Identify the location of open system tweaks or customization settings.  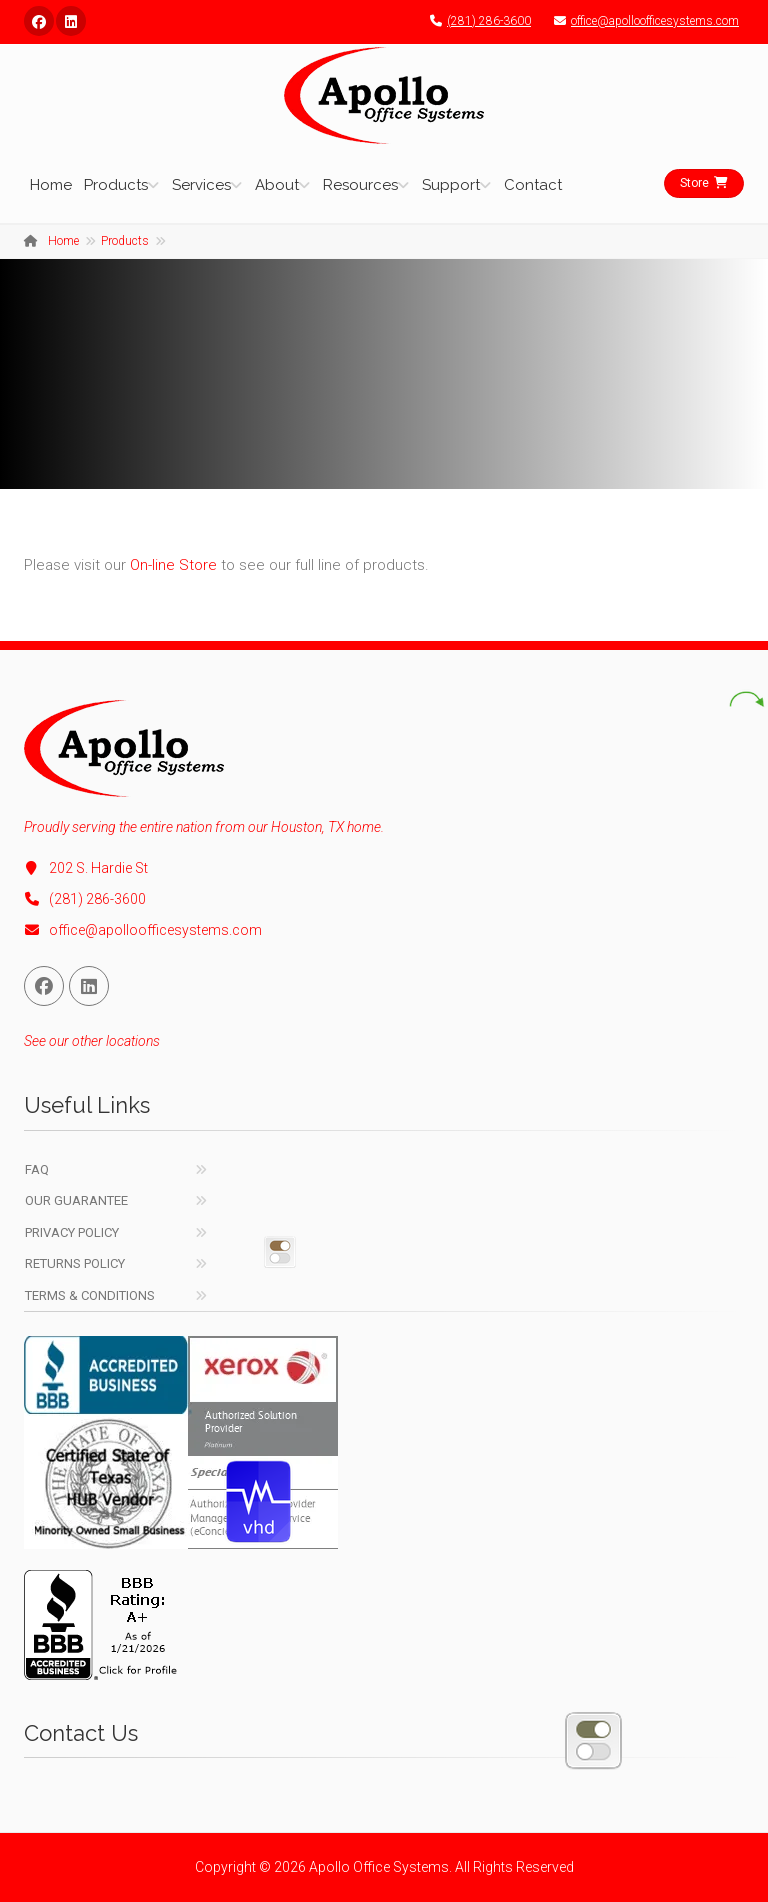
(593, 1740).